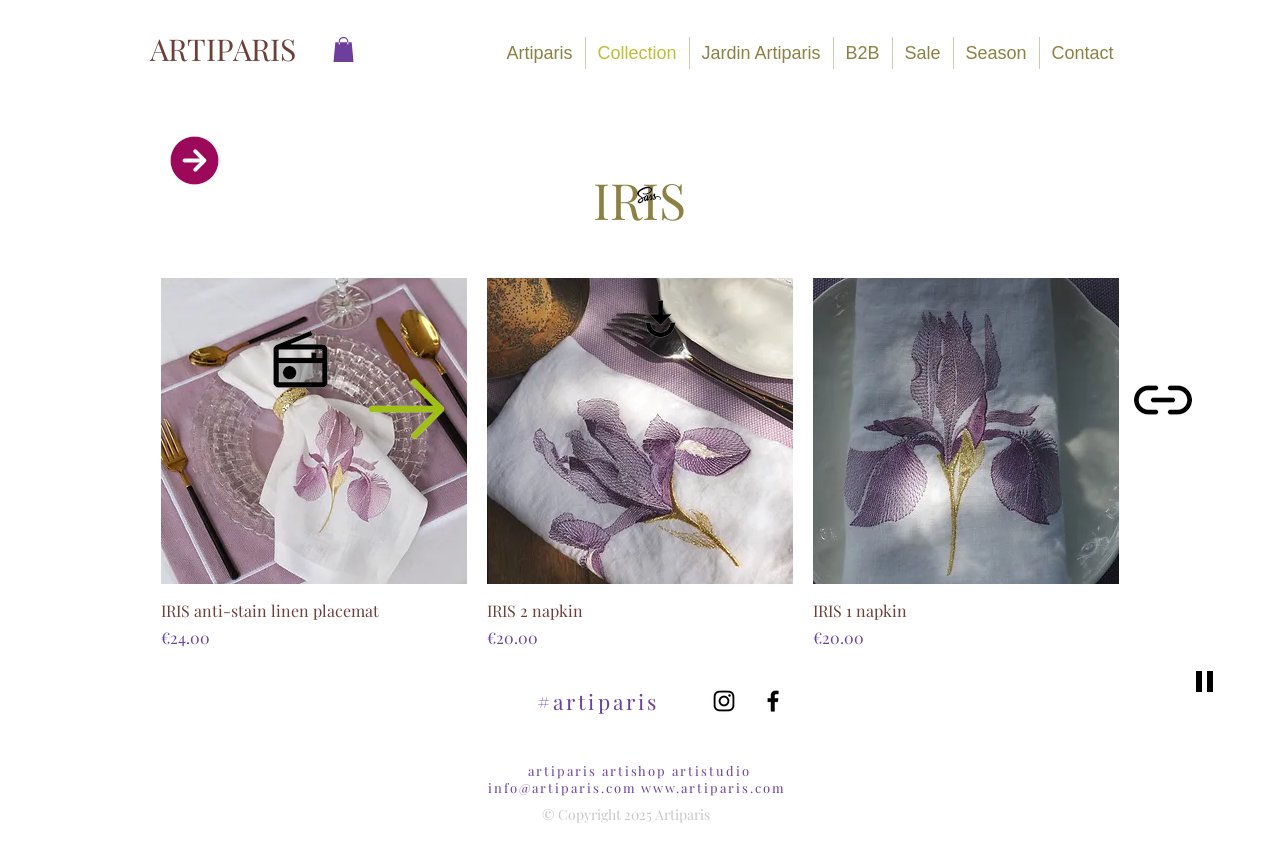  I want to click on pause media playback, so click(1204, 681).